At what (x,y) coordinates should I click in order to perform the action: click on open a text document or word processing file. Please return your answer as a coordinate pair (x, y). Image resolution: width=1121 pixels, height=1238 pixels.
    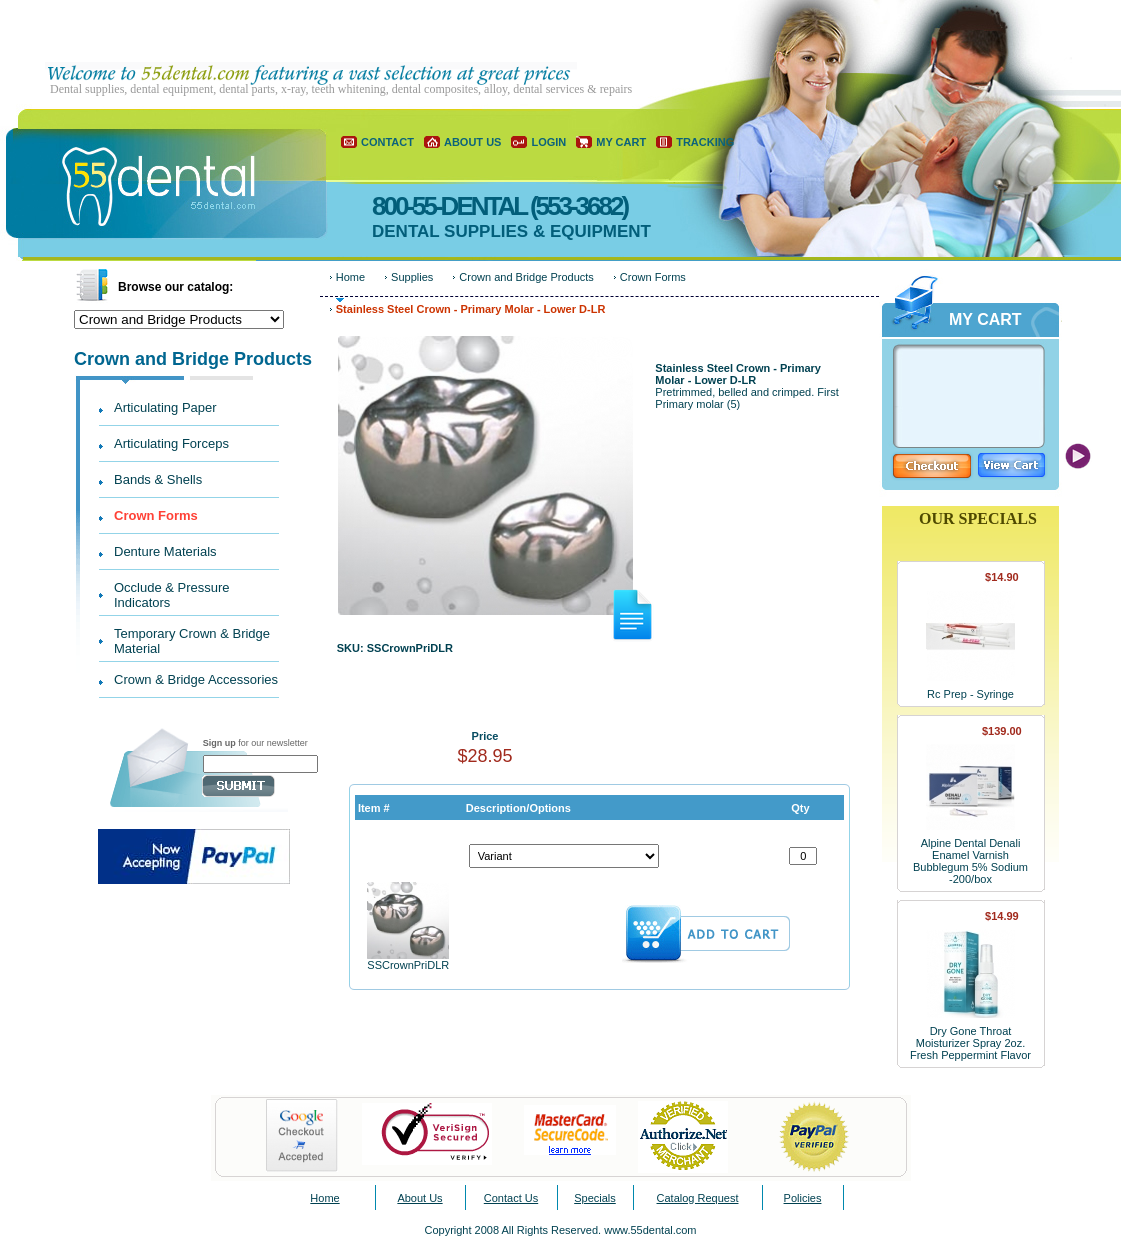
    Looking at the image, I should click on (632, 615).